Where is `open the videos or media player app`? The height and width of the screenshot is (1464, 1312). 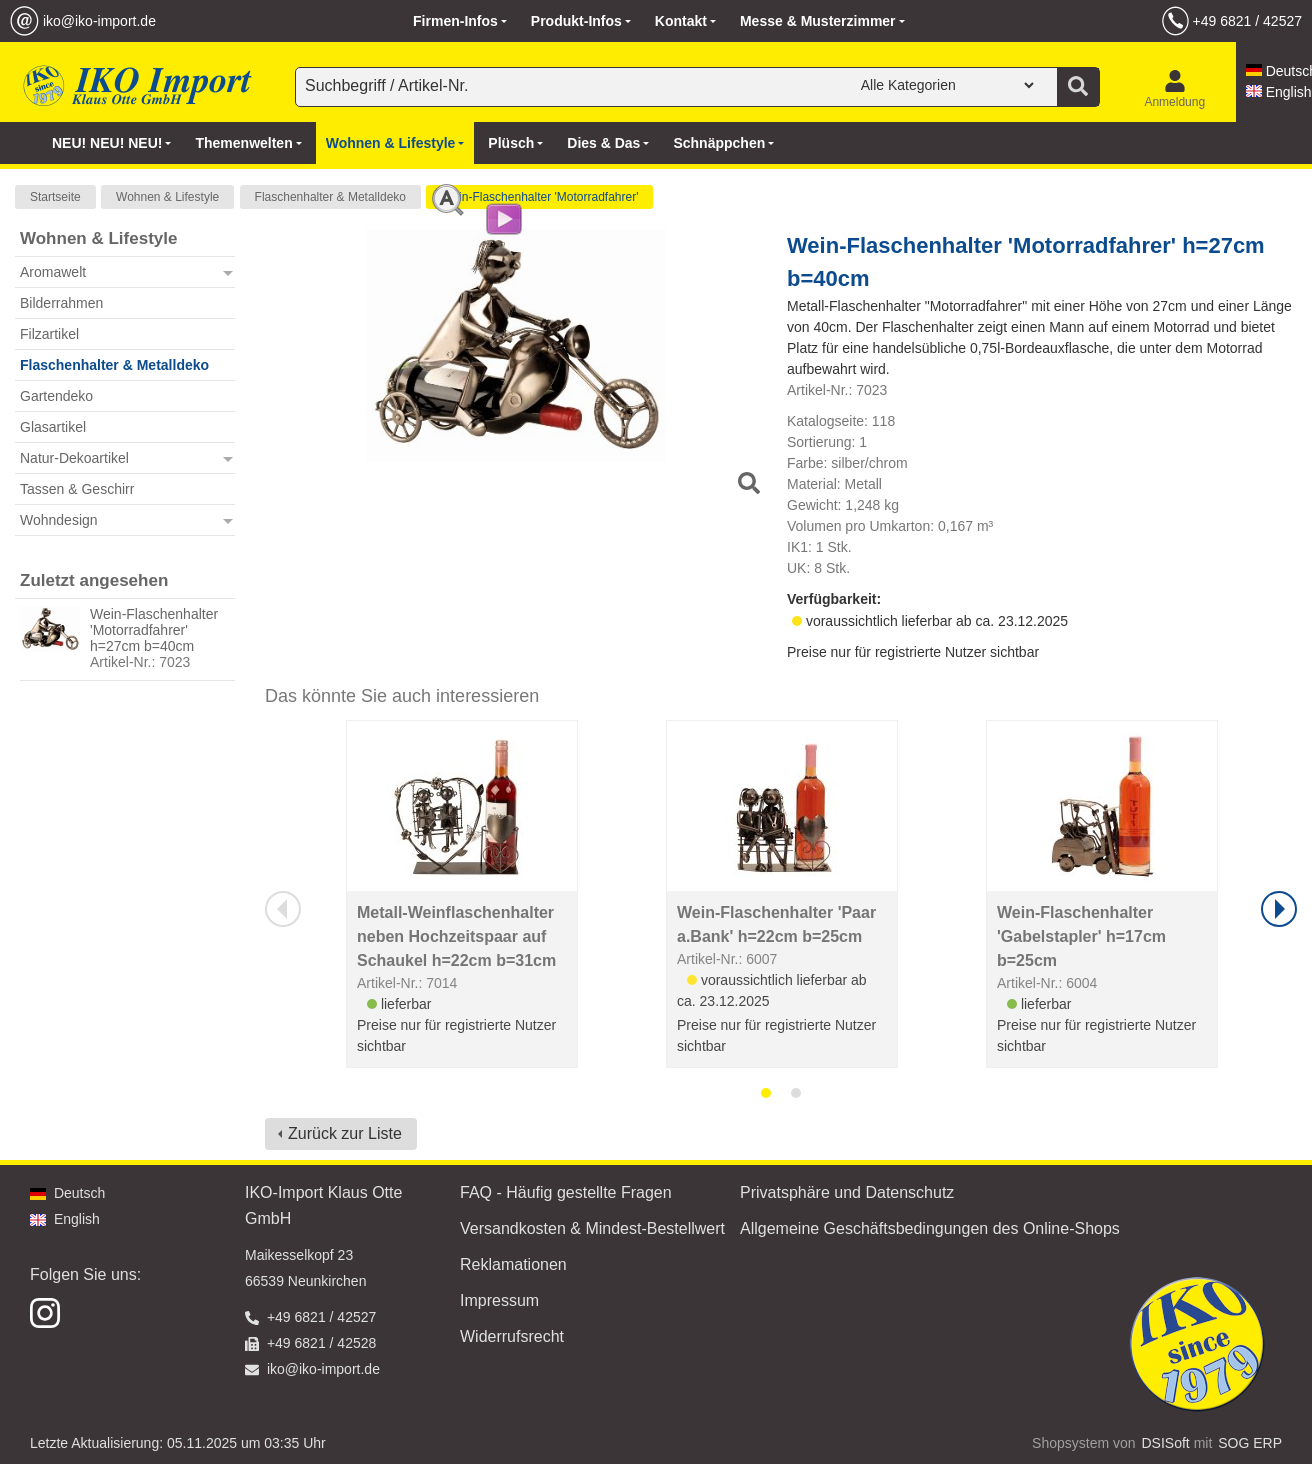 open the videos or media player app is located at coordinates (504, 219).